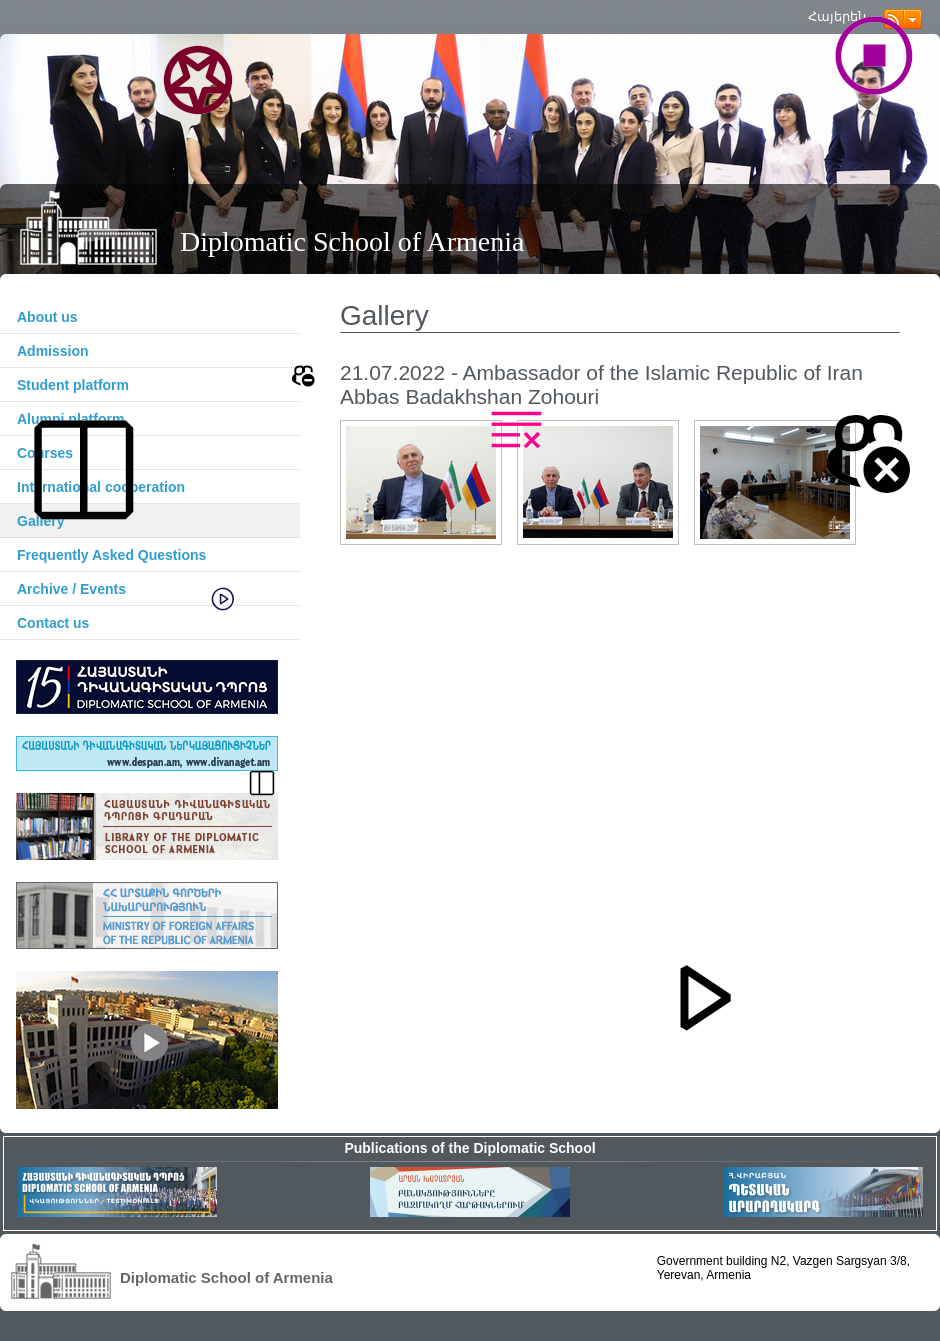 Image resolution: width=940 pixels, height=1341 pixels. I want to click on hide the left sidebar panel, so click(262, 783).